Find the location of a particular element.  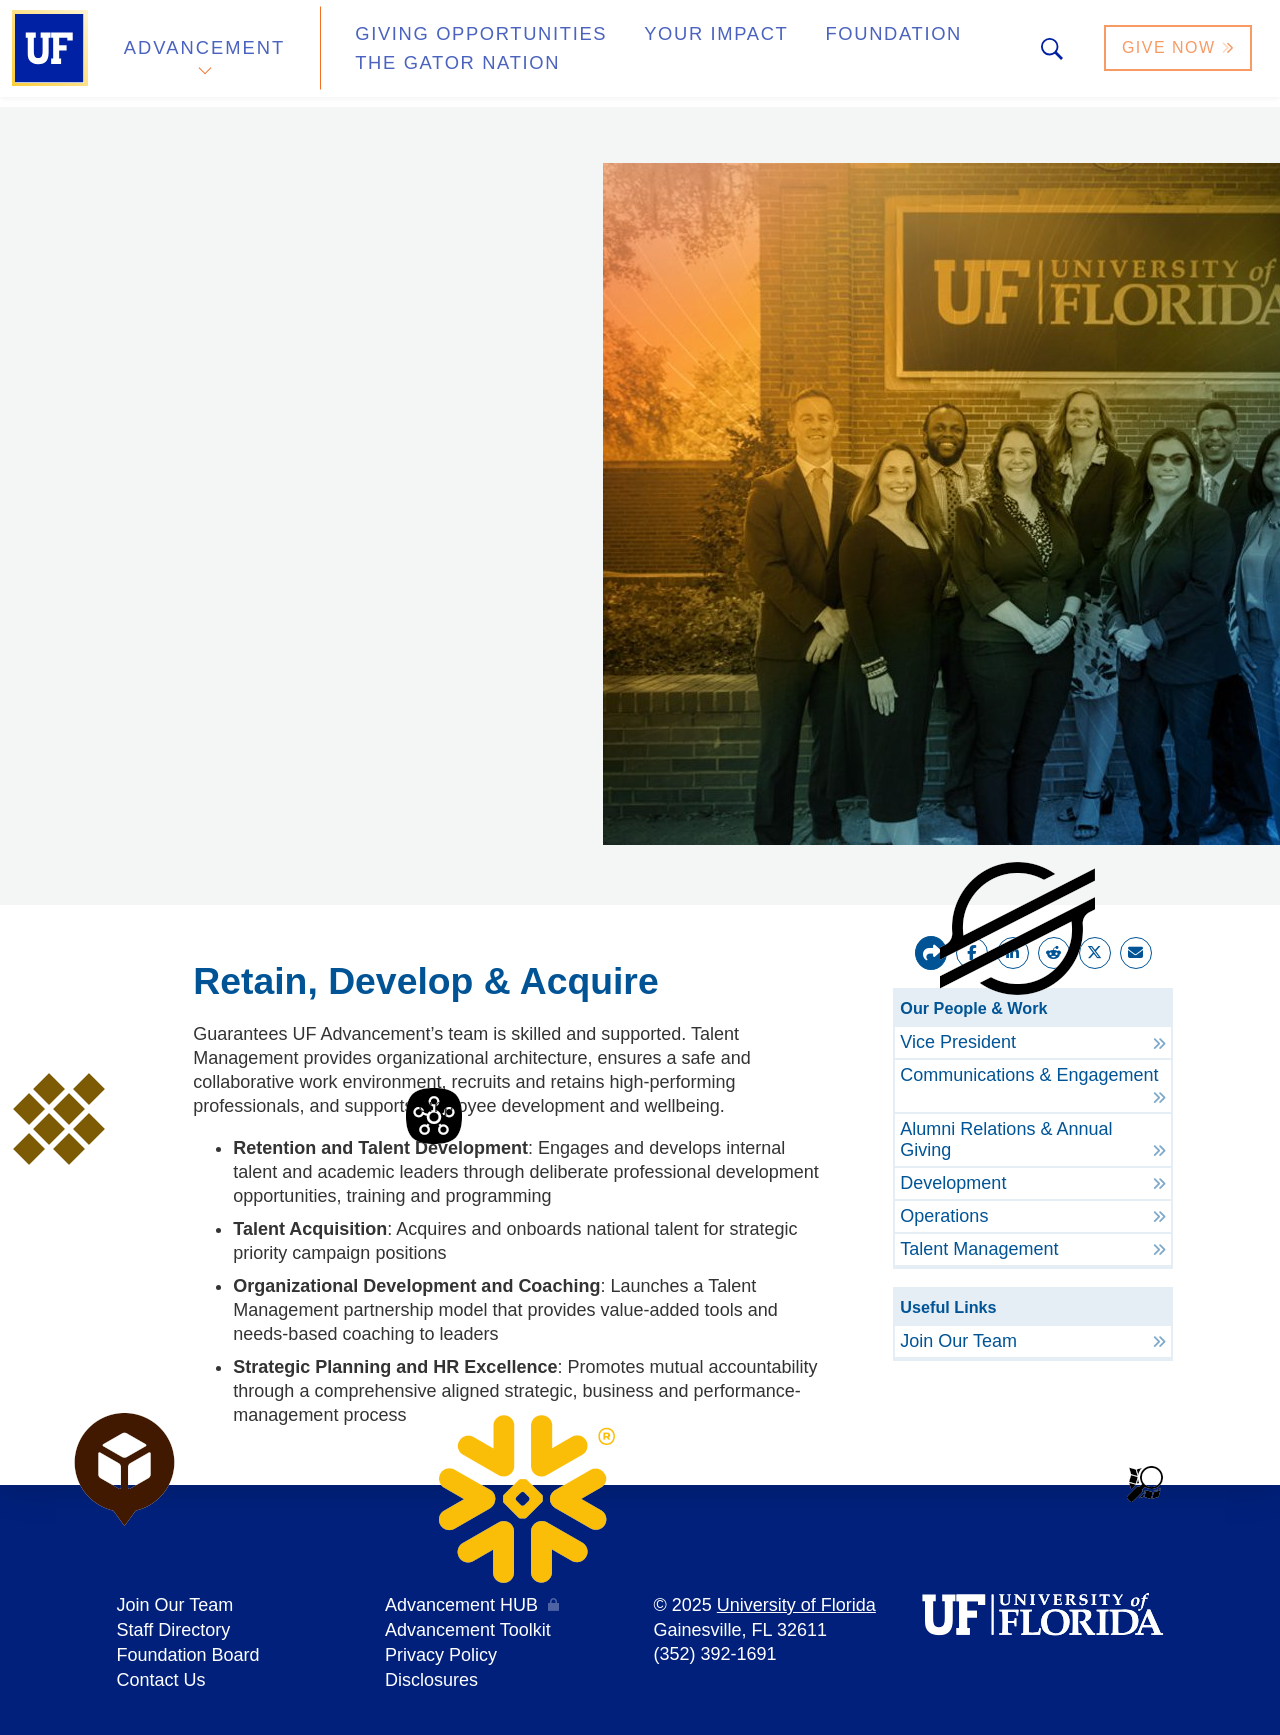

mingw-w64 compiler toolchain logo is located at coordinates (59, 1119).